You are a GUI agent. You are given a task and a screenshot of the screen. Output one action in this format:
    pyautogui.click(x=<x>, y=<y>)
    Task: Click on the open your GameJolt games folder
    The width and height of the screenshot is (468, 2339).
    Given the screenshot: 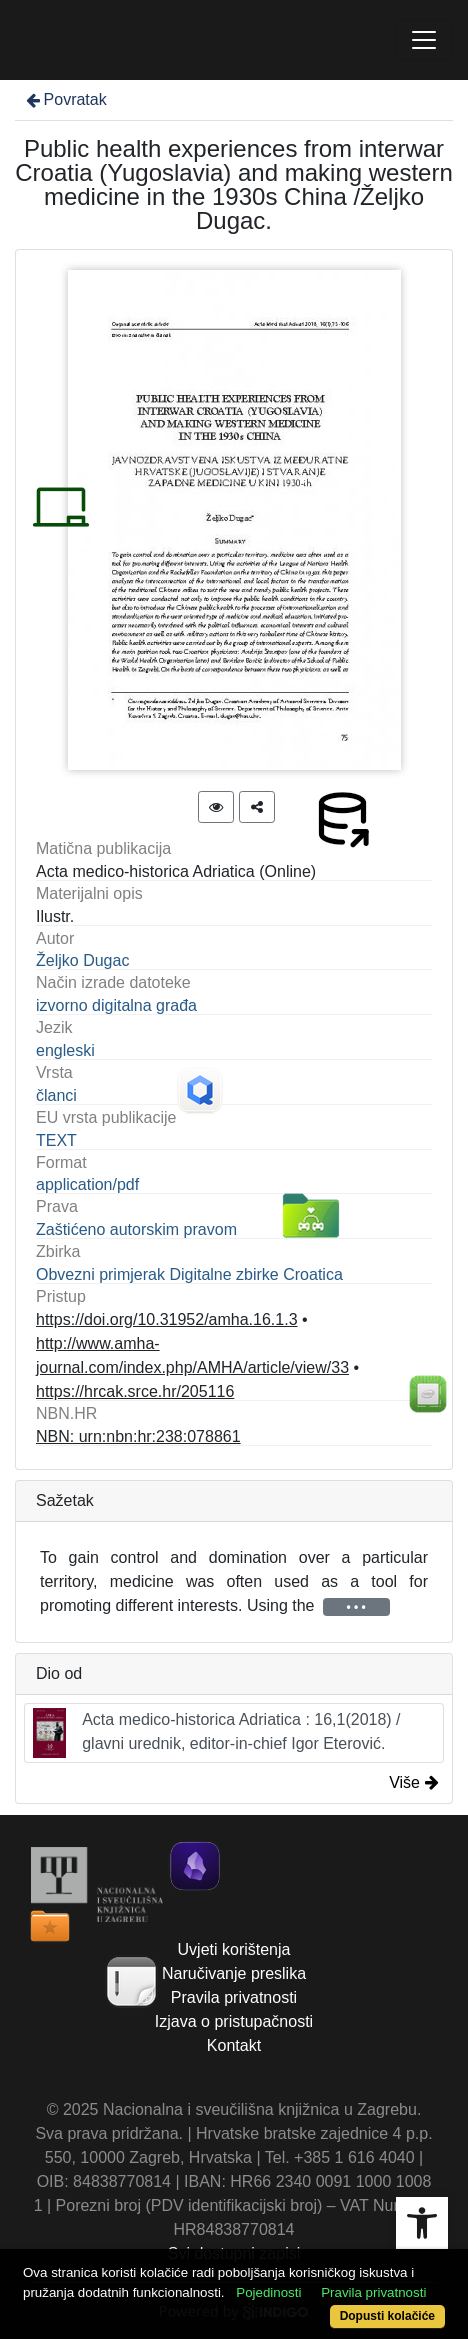 What is the action you would take?
    pyautogui.click(x=311, y=1217)
    